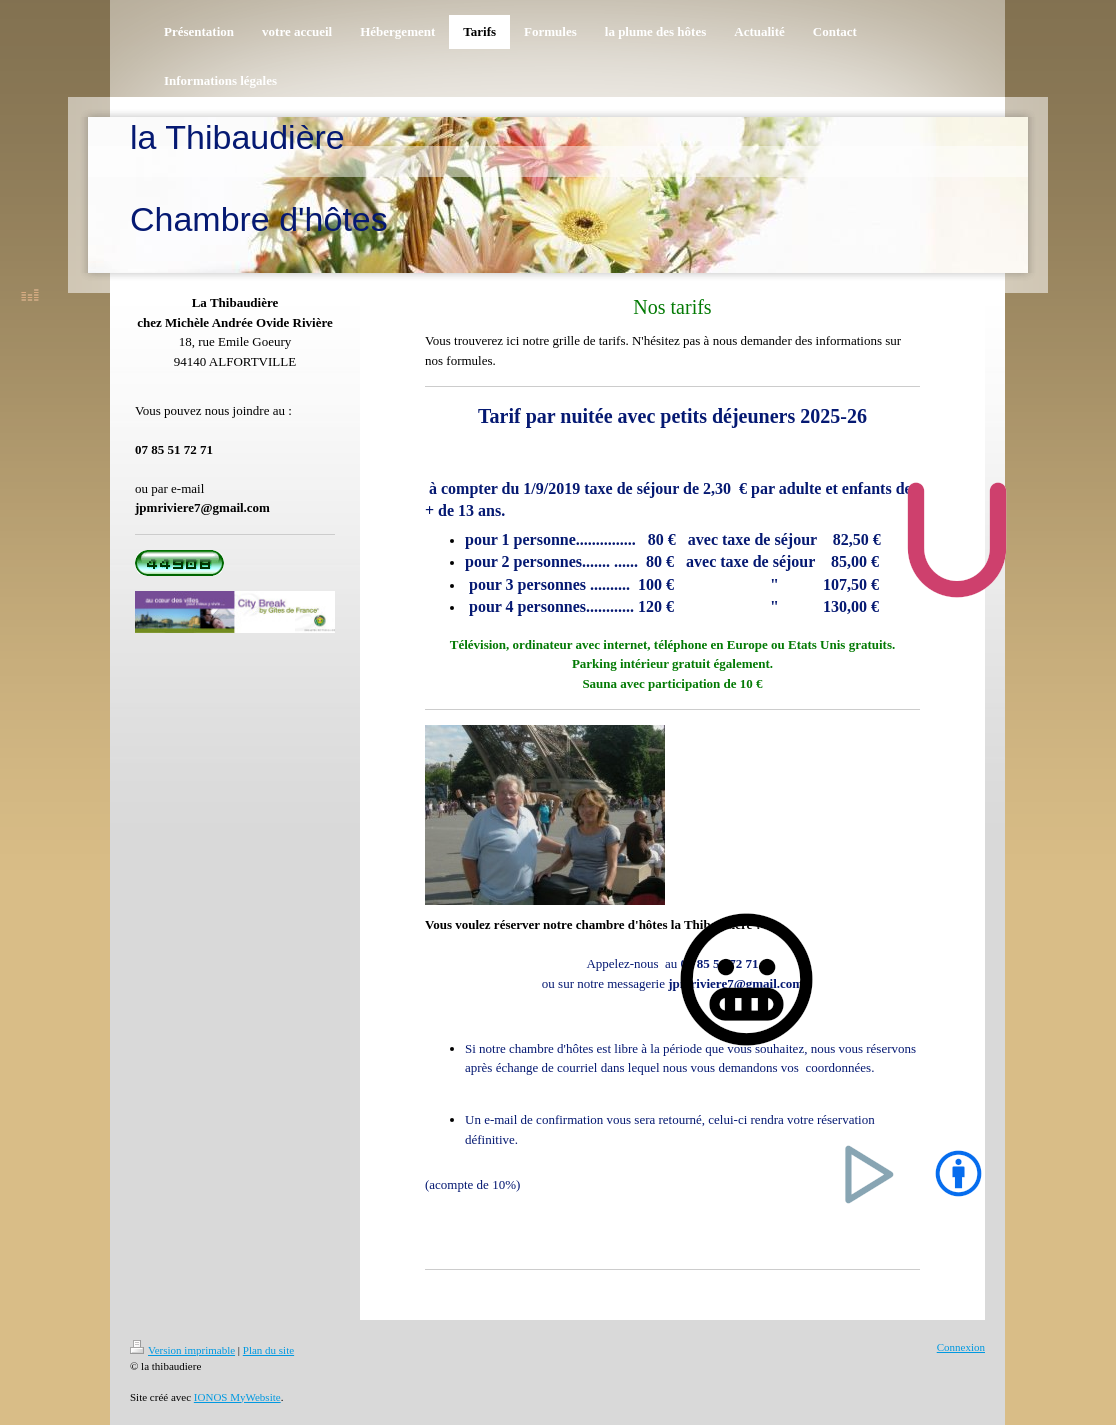 This screenshot has height=1425, width=1116. I want to click on adjust audio equalizer settings, so click(30, 295).